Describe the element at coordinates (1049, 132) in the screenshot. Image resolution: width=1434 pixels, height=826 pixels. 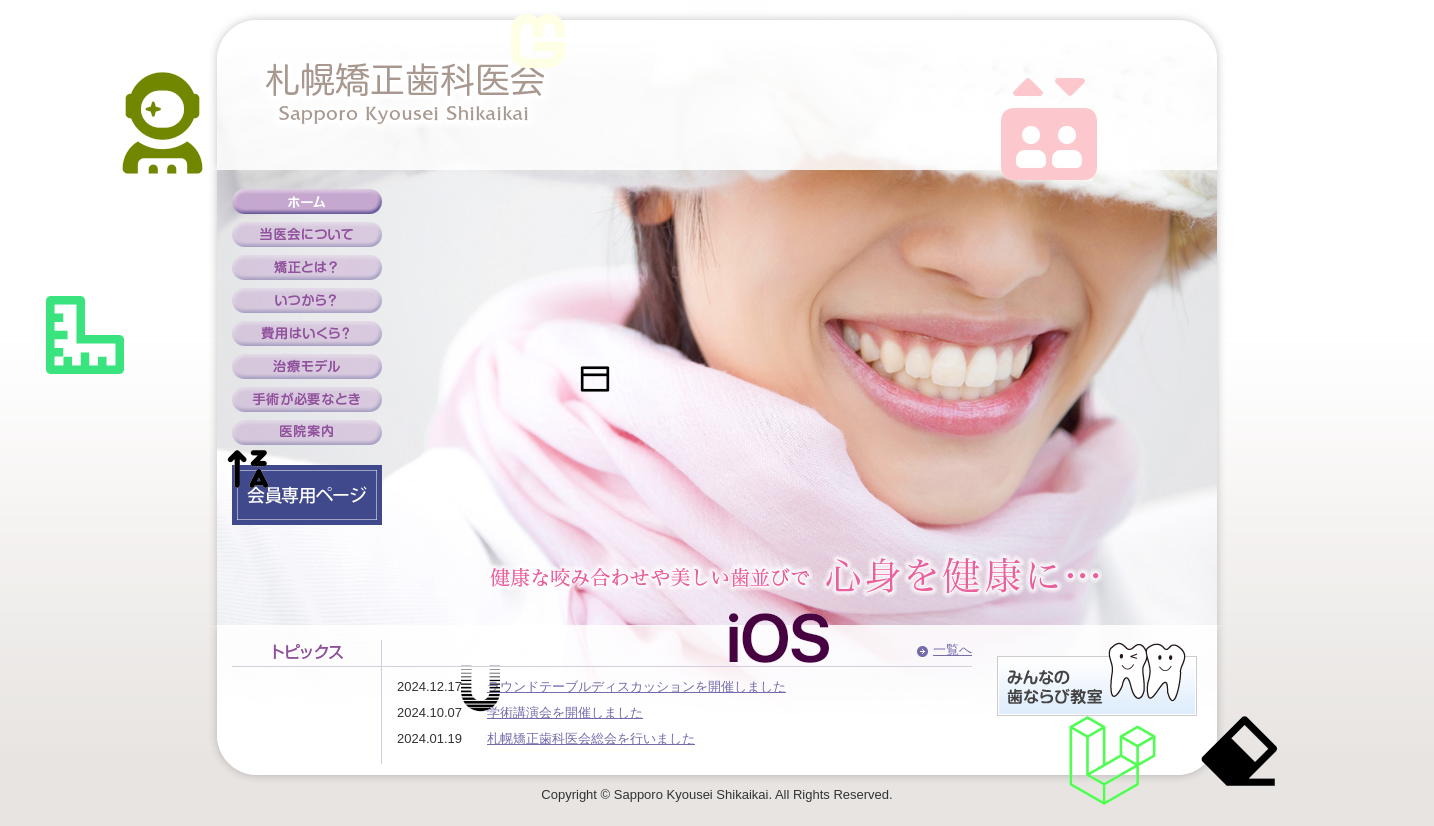
I see `indicates elevator access nearby` at that location.